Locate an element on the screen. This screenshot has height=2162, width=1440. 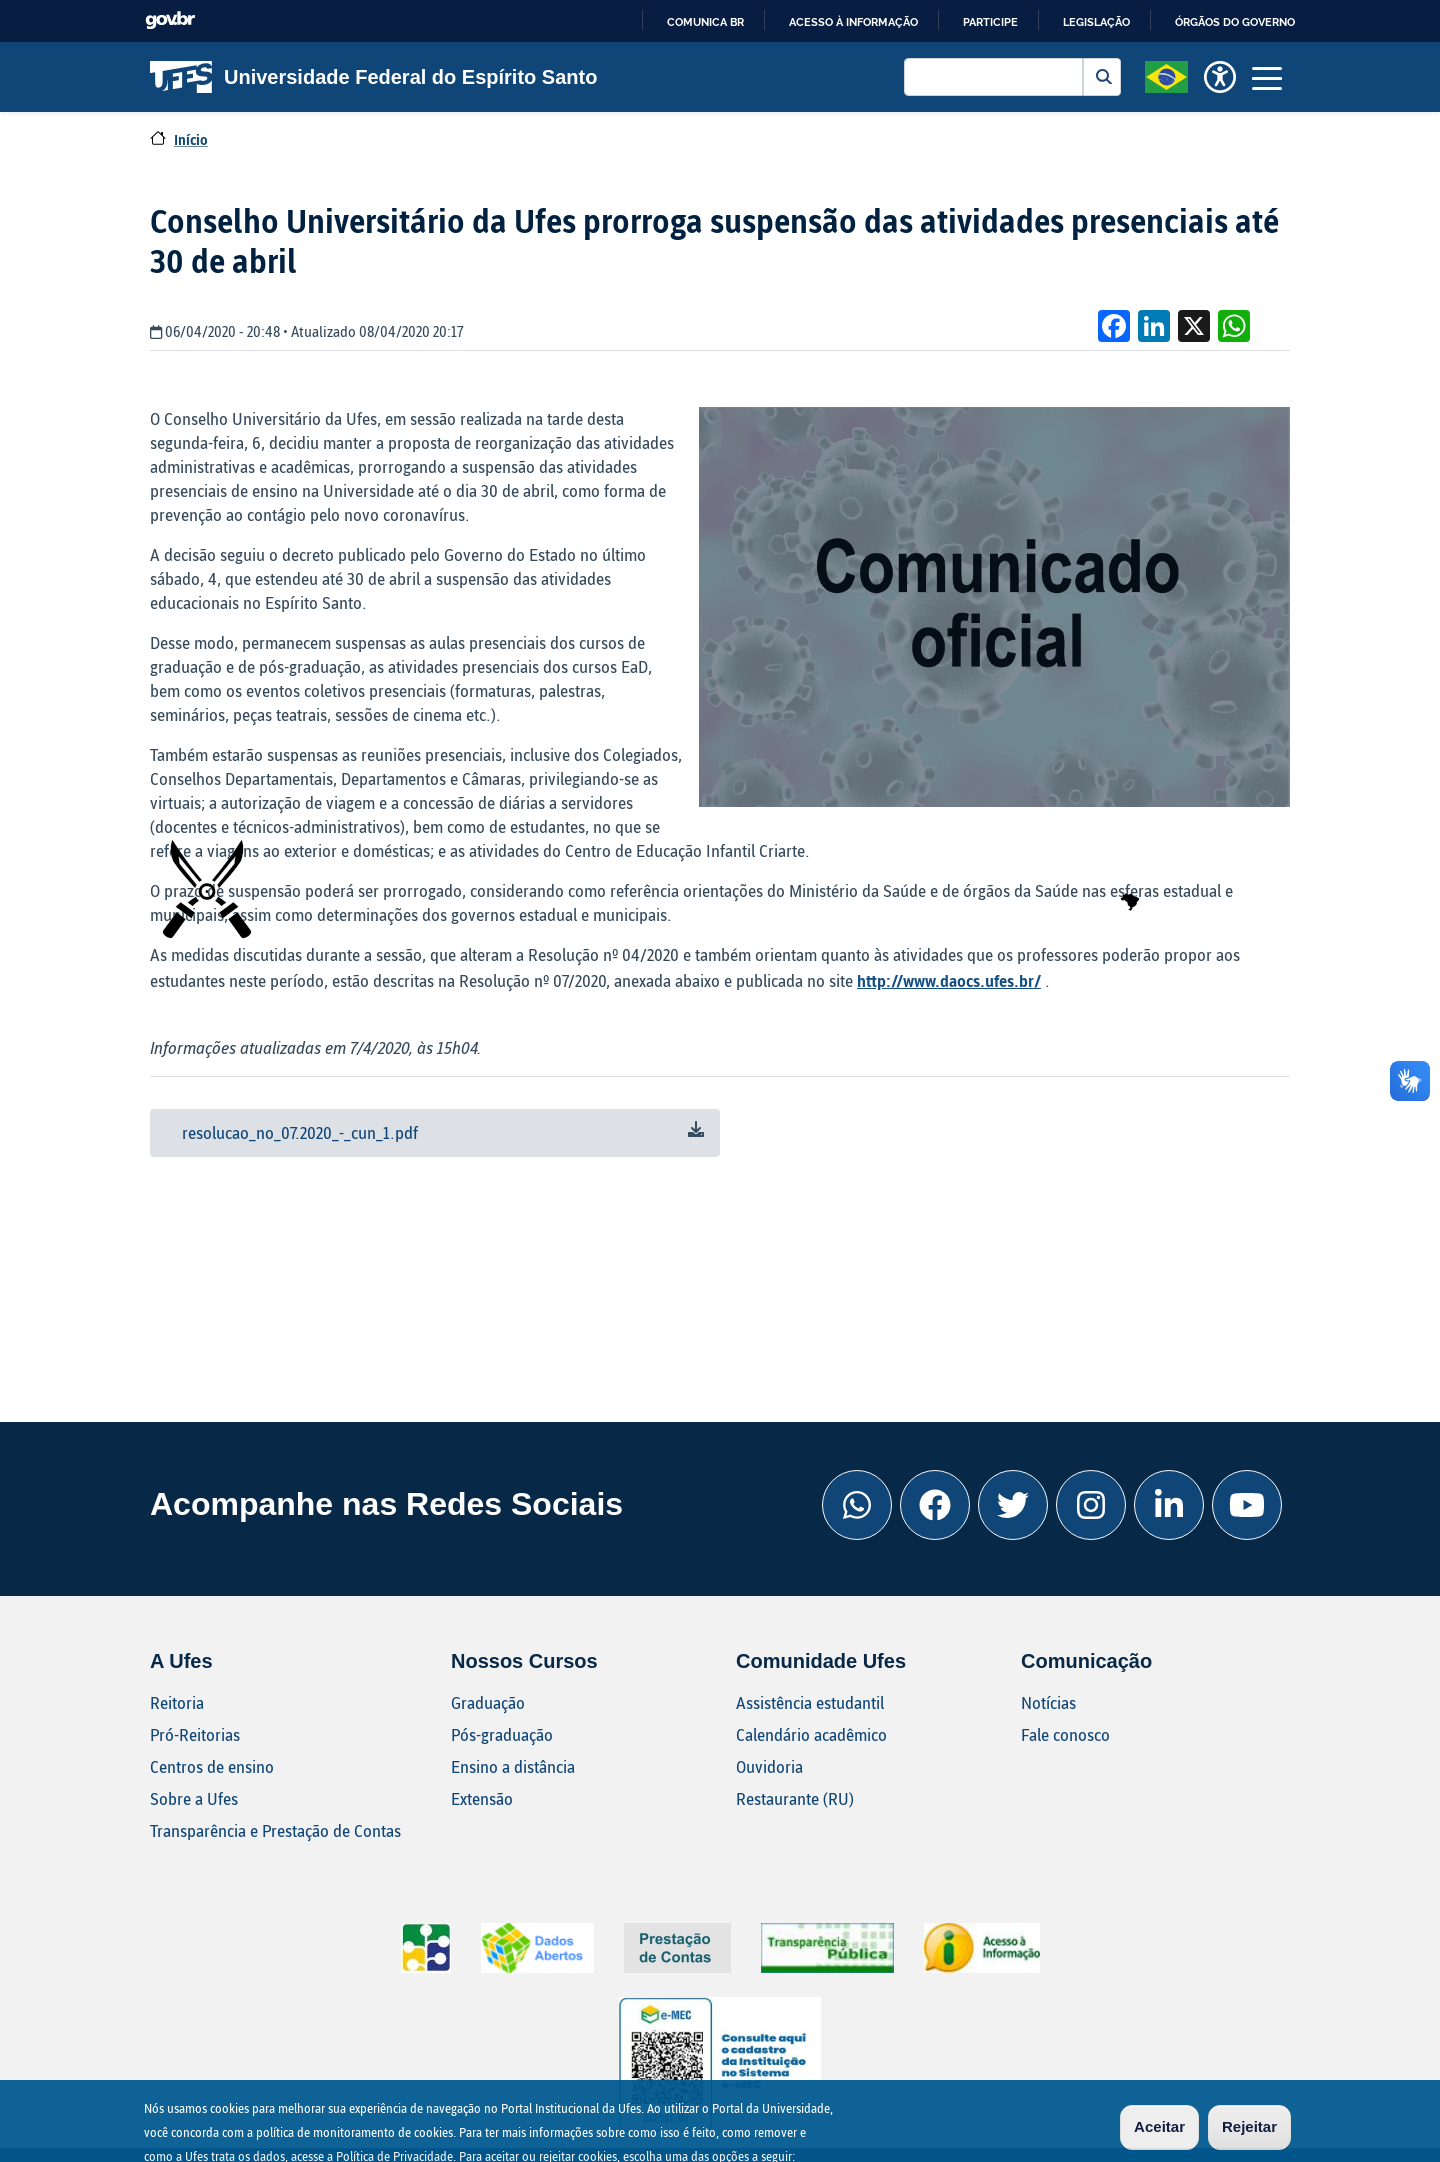
select brazil as your country or region is located at coordinates (1130, 902).